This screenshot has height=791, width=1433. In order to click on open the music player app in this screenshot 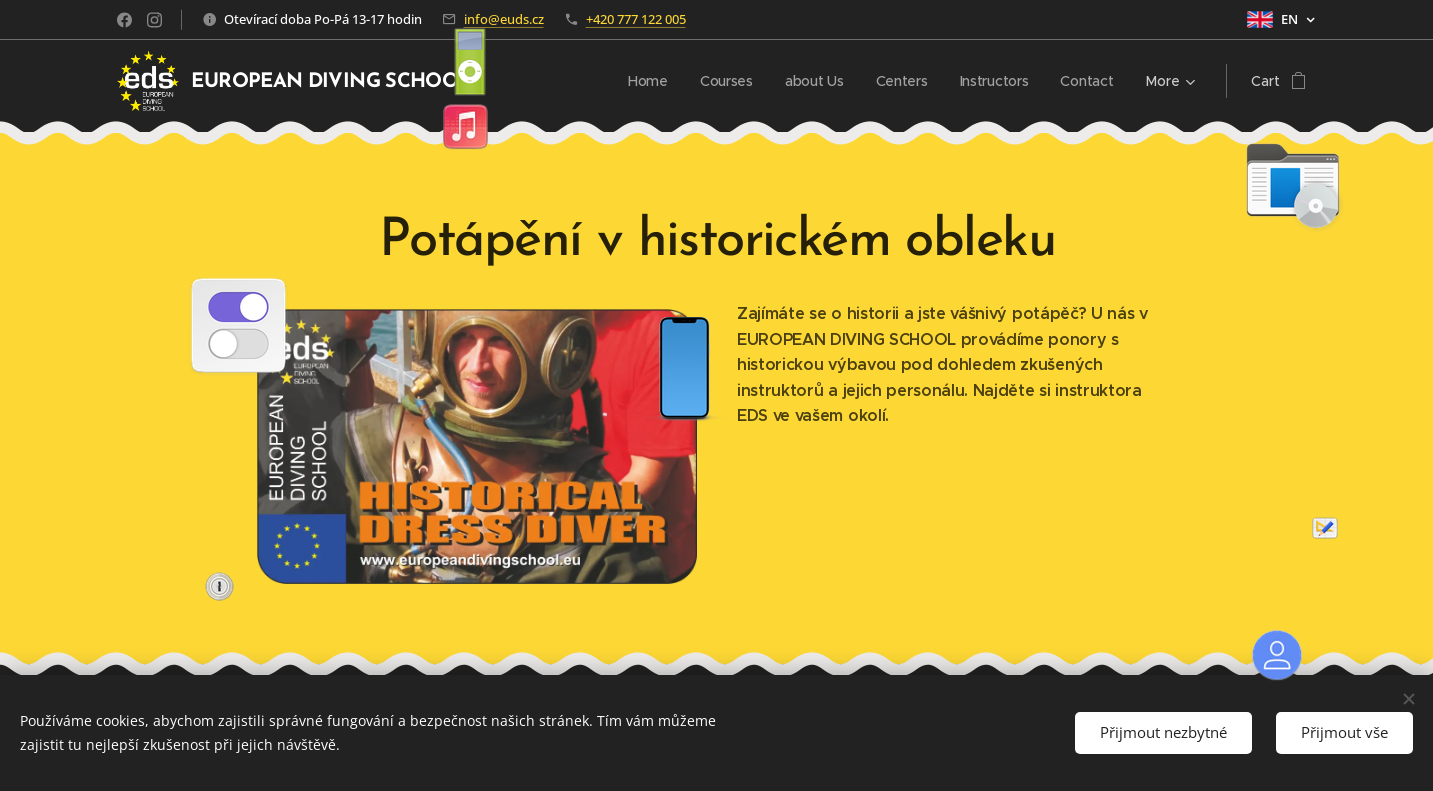, I will do `click(465, 126)`.